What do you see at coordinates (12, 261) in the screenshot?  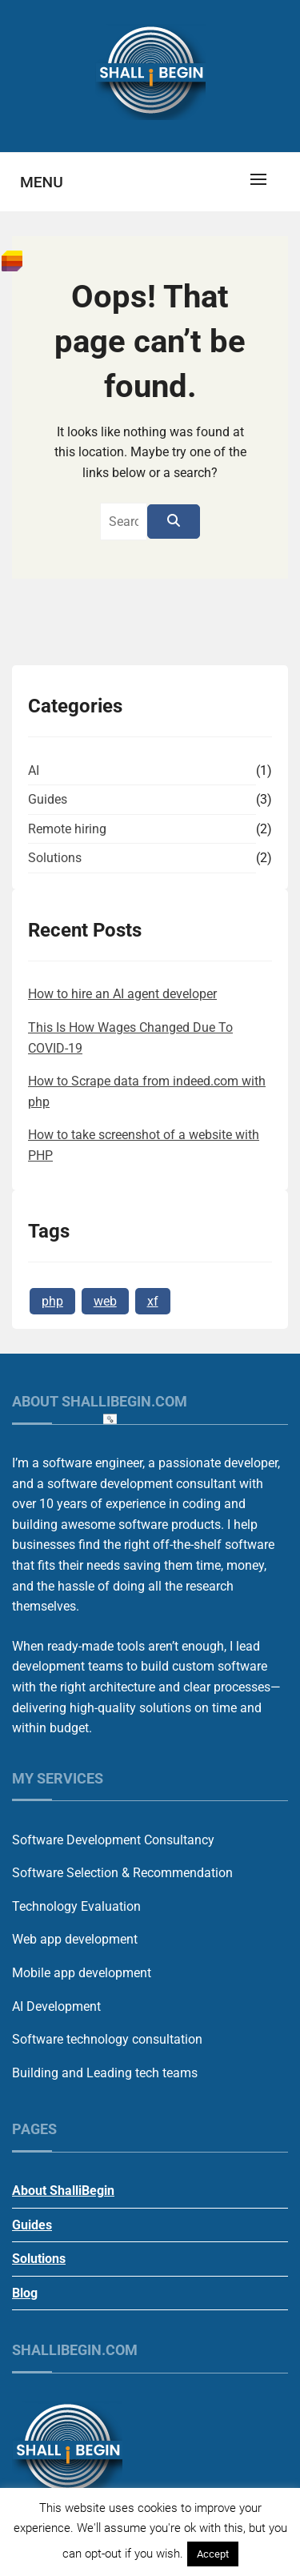 I see `open the lists app` at bounding box center [12, 261].